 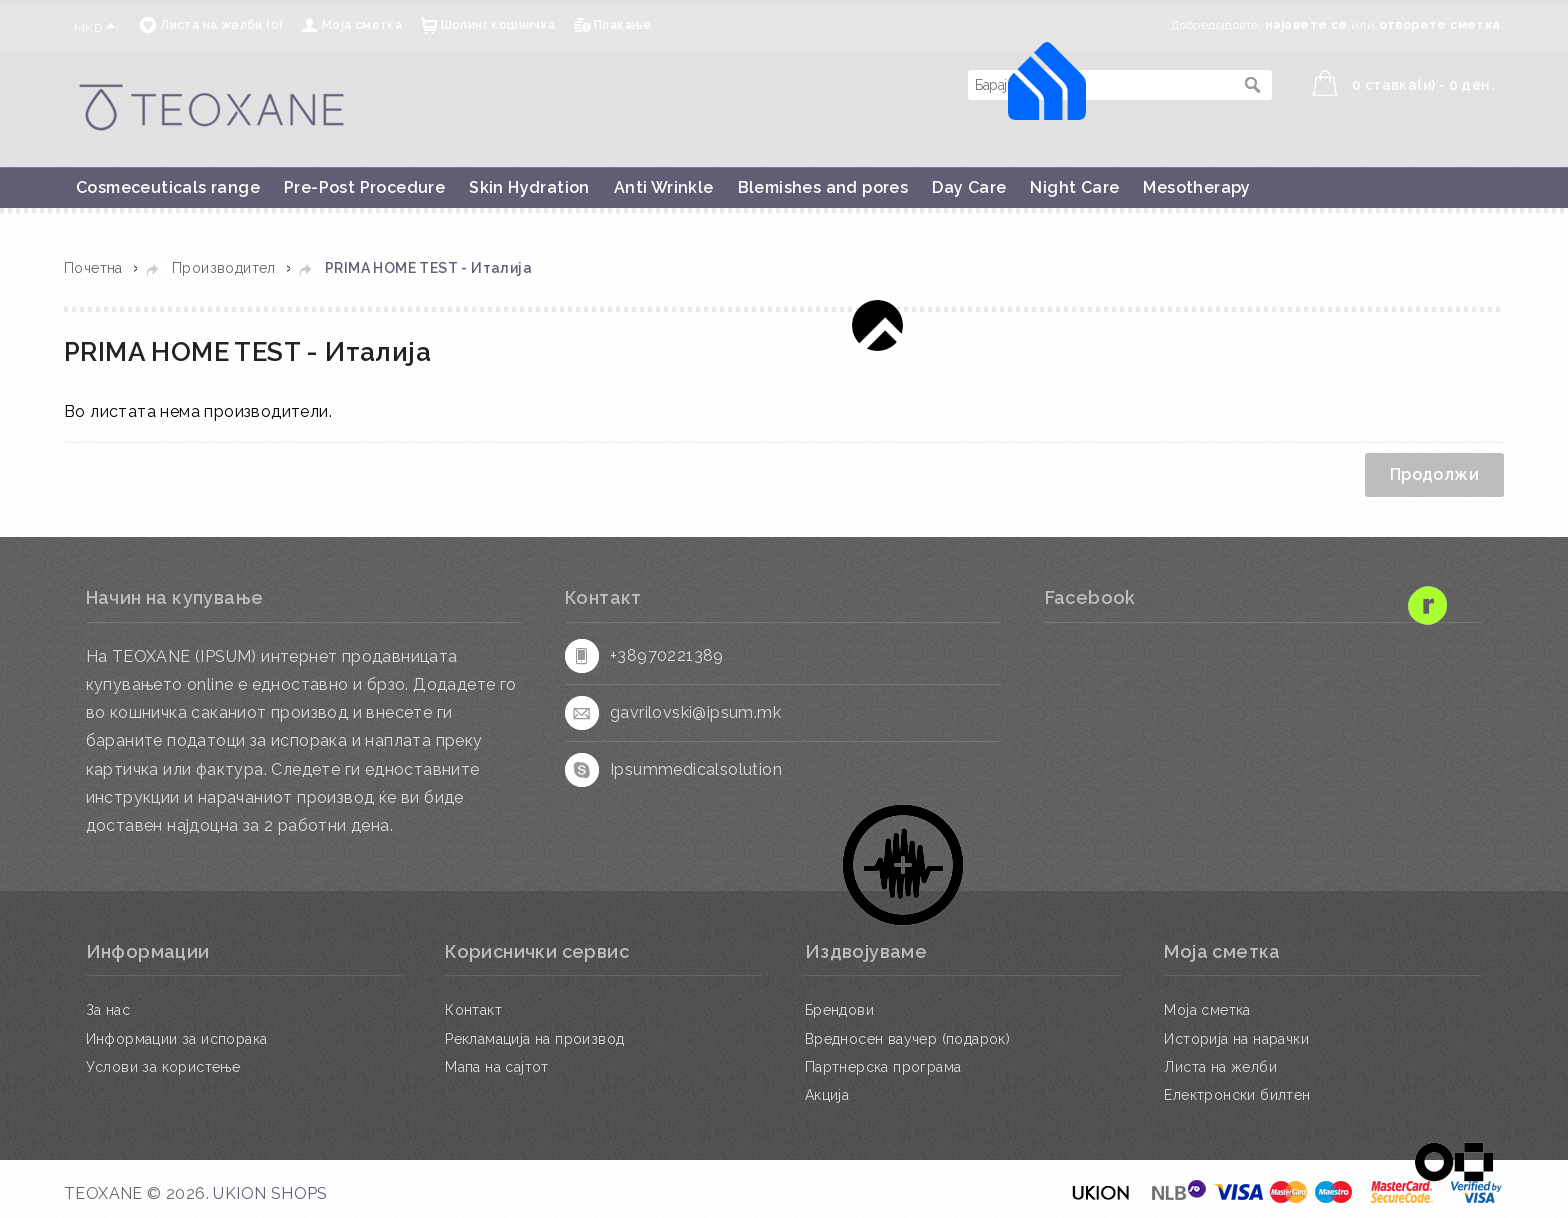 What do you see at coordinates (1047, 81) in the screenshot?
I see `open the kasa smart home app` at bounding box center [1047, 81].